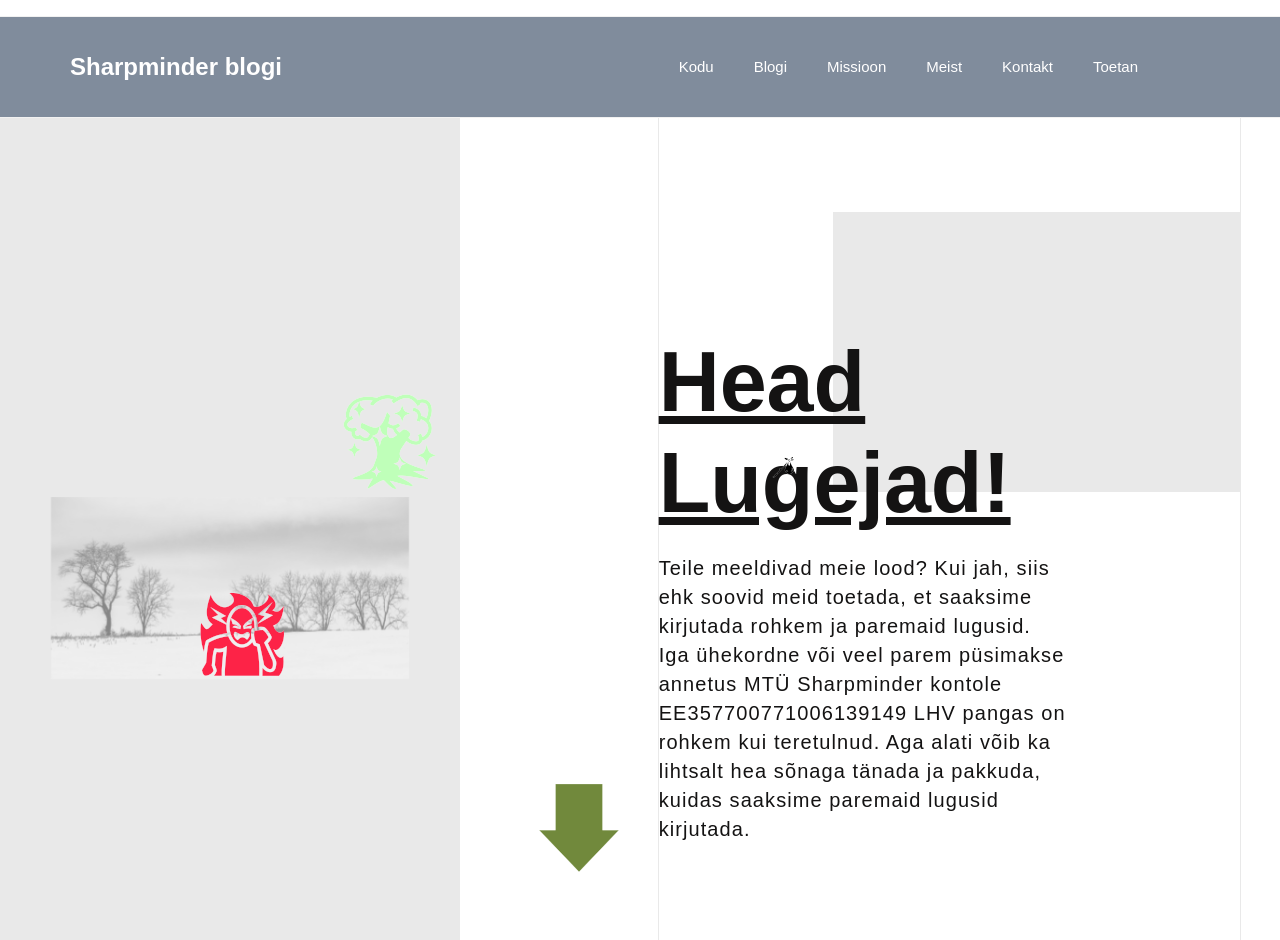 The image size is (1280, 940). Describe the element at coordinates (579, 828) in the screenshot. I see `download a file or content` at that location.